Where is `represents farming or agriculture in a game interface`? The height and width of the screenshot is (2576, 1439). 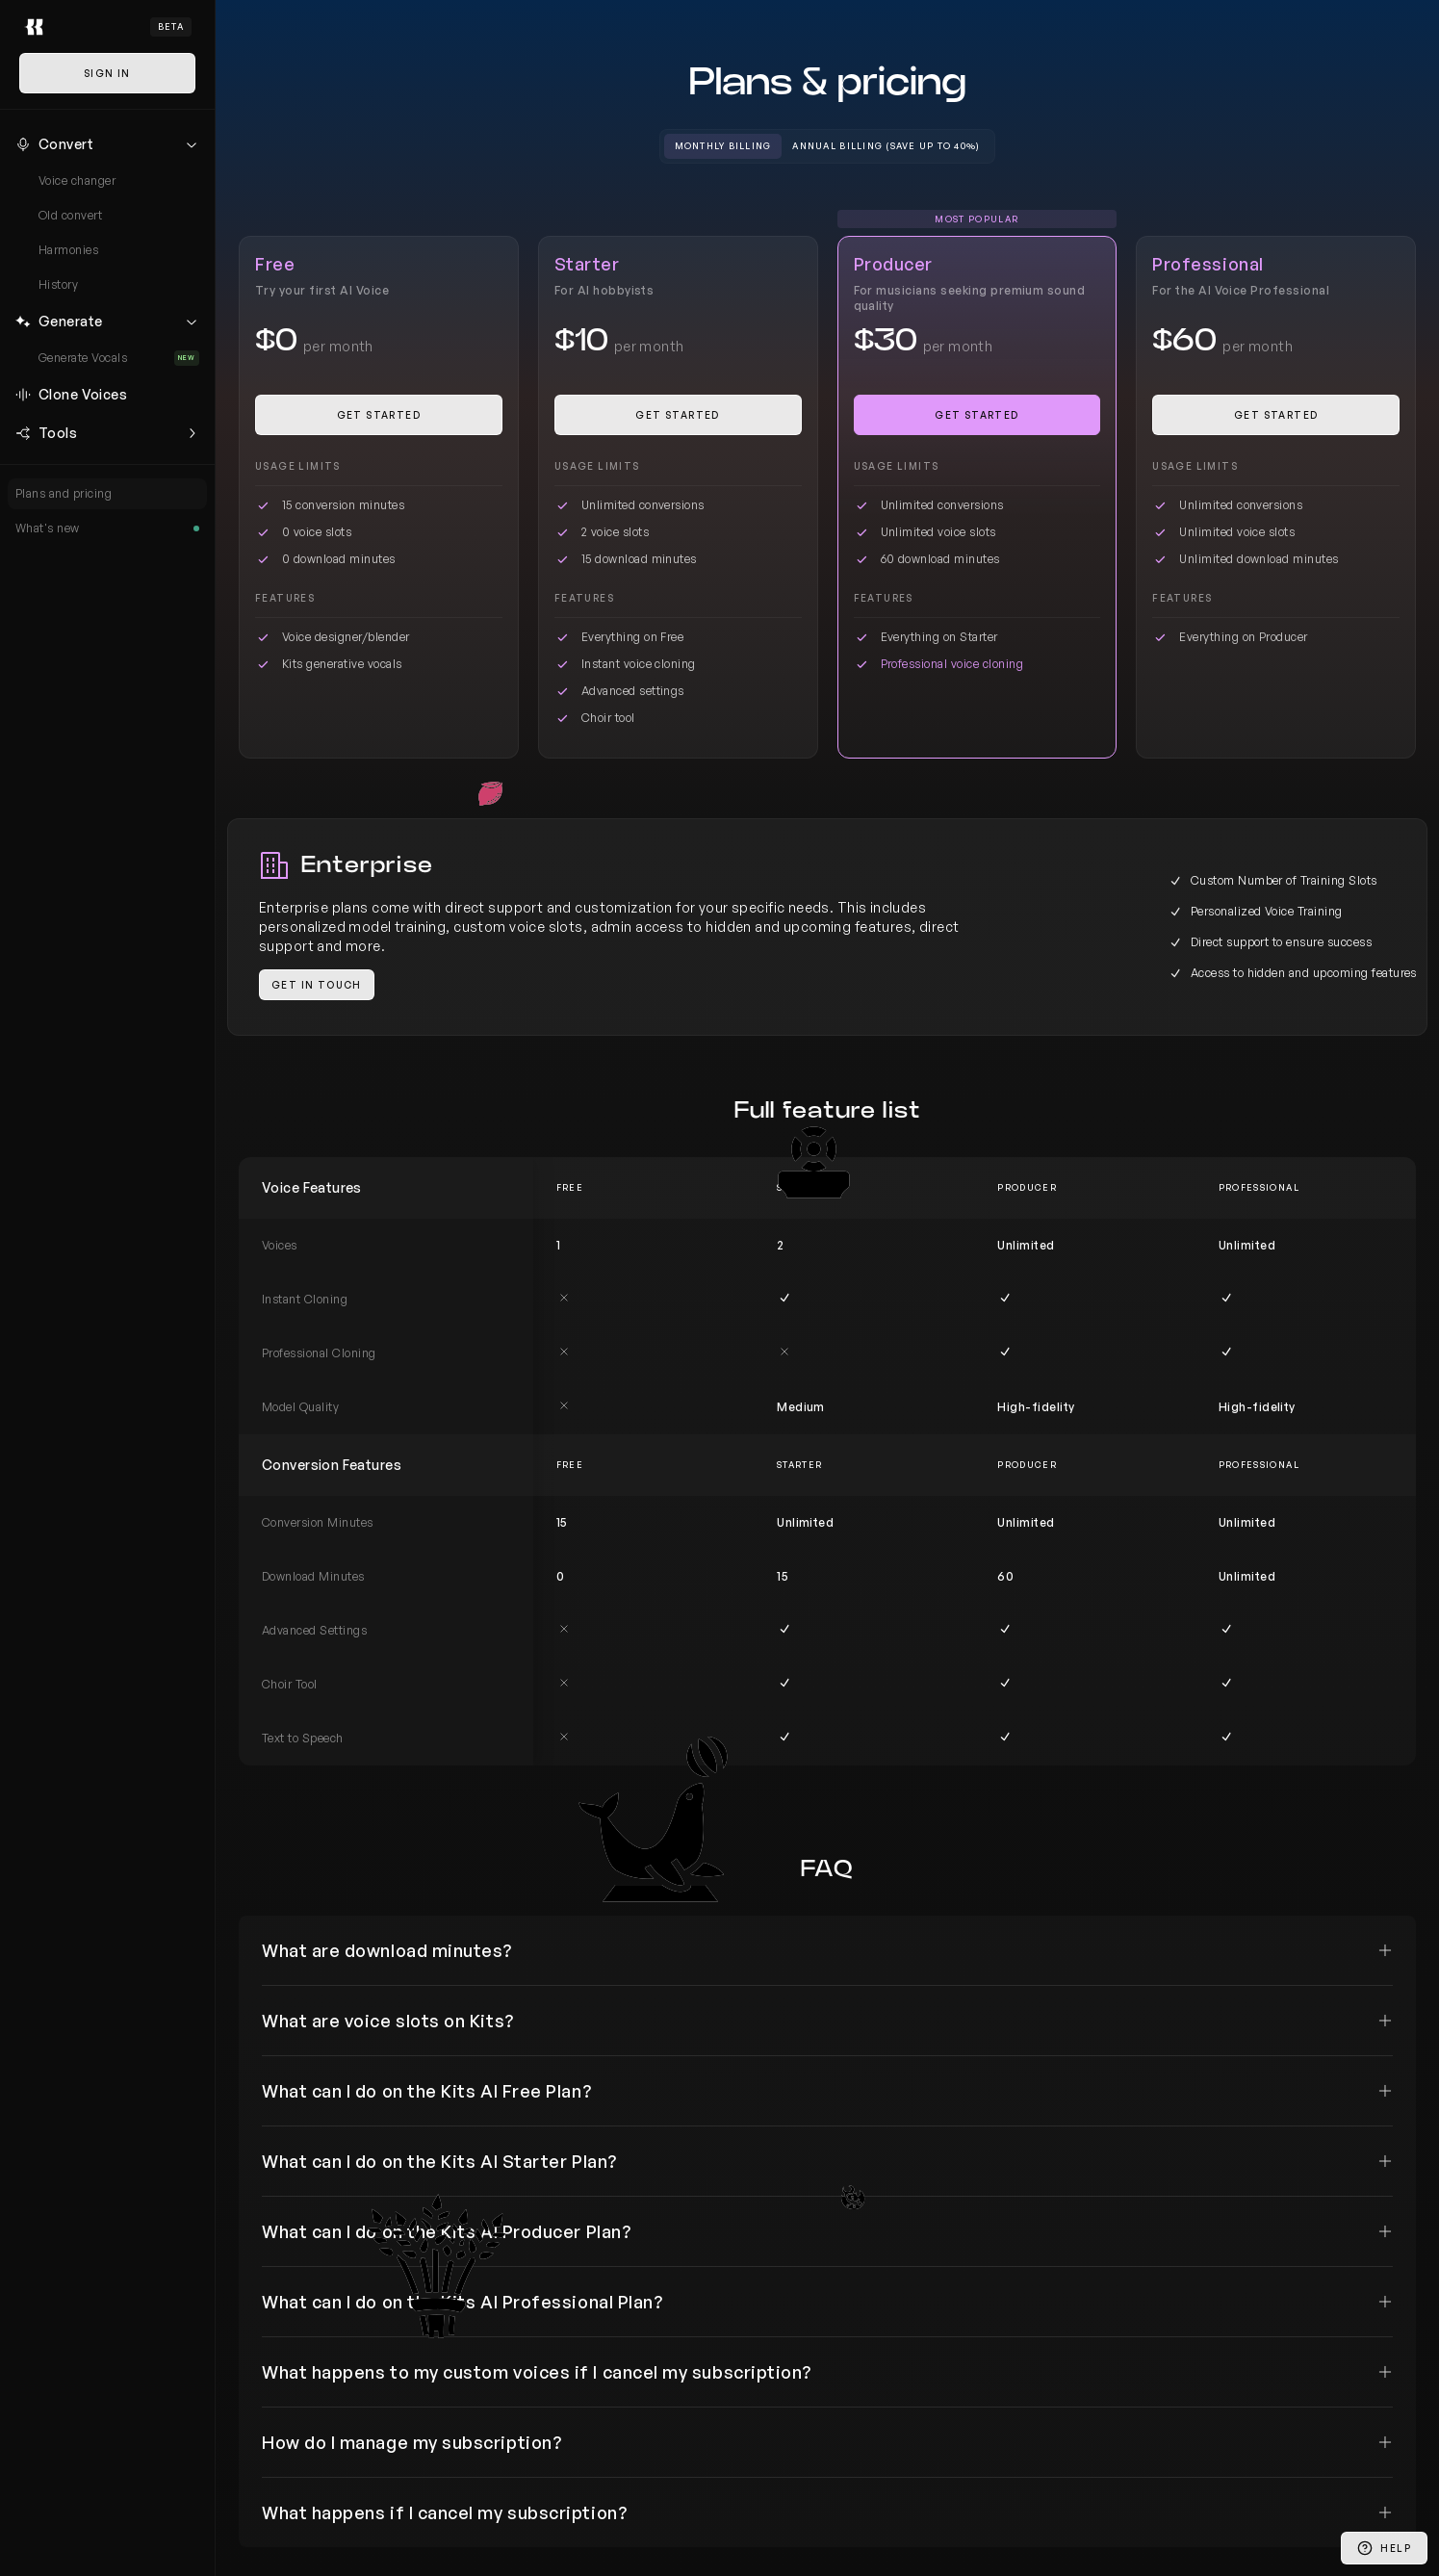 represents farming or agriculture in a game interface is located at coordinates (437, 2266).